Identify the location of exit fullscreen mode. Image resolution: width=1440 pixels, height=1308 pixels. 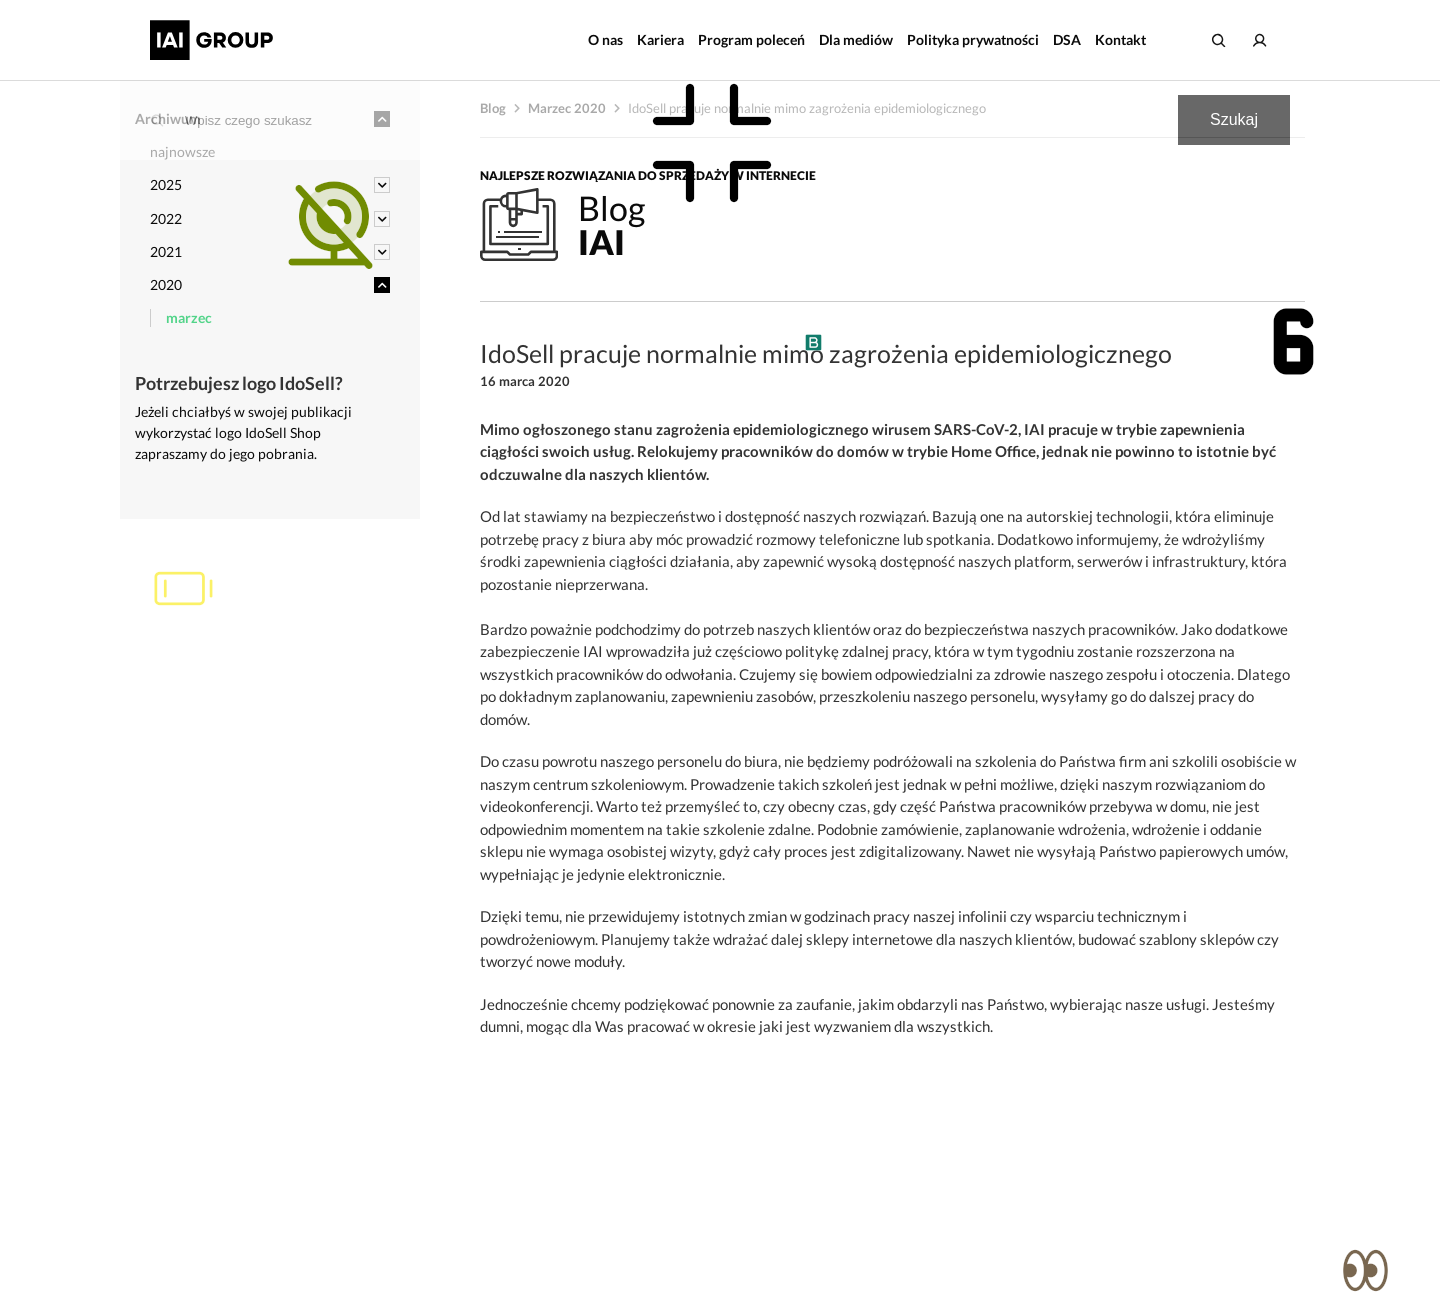
(712, 143).